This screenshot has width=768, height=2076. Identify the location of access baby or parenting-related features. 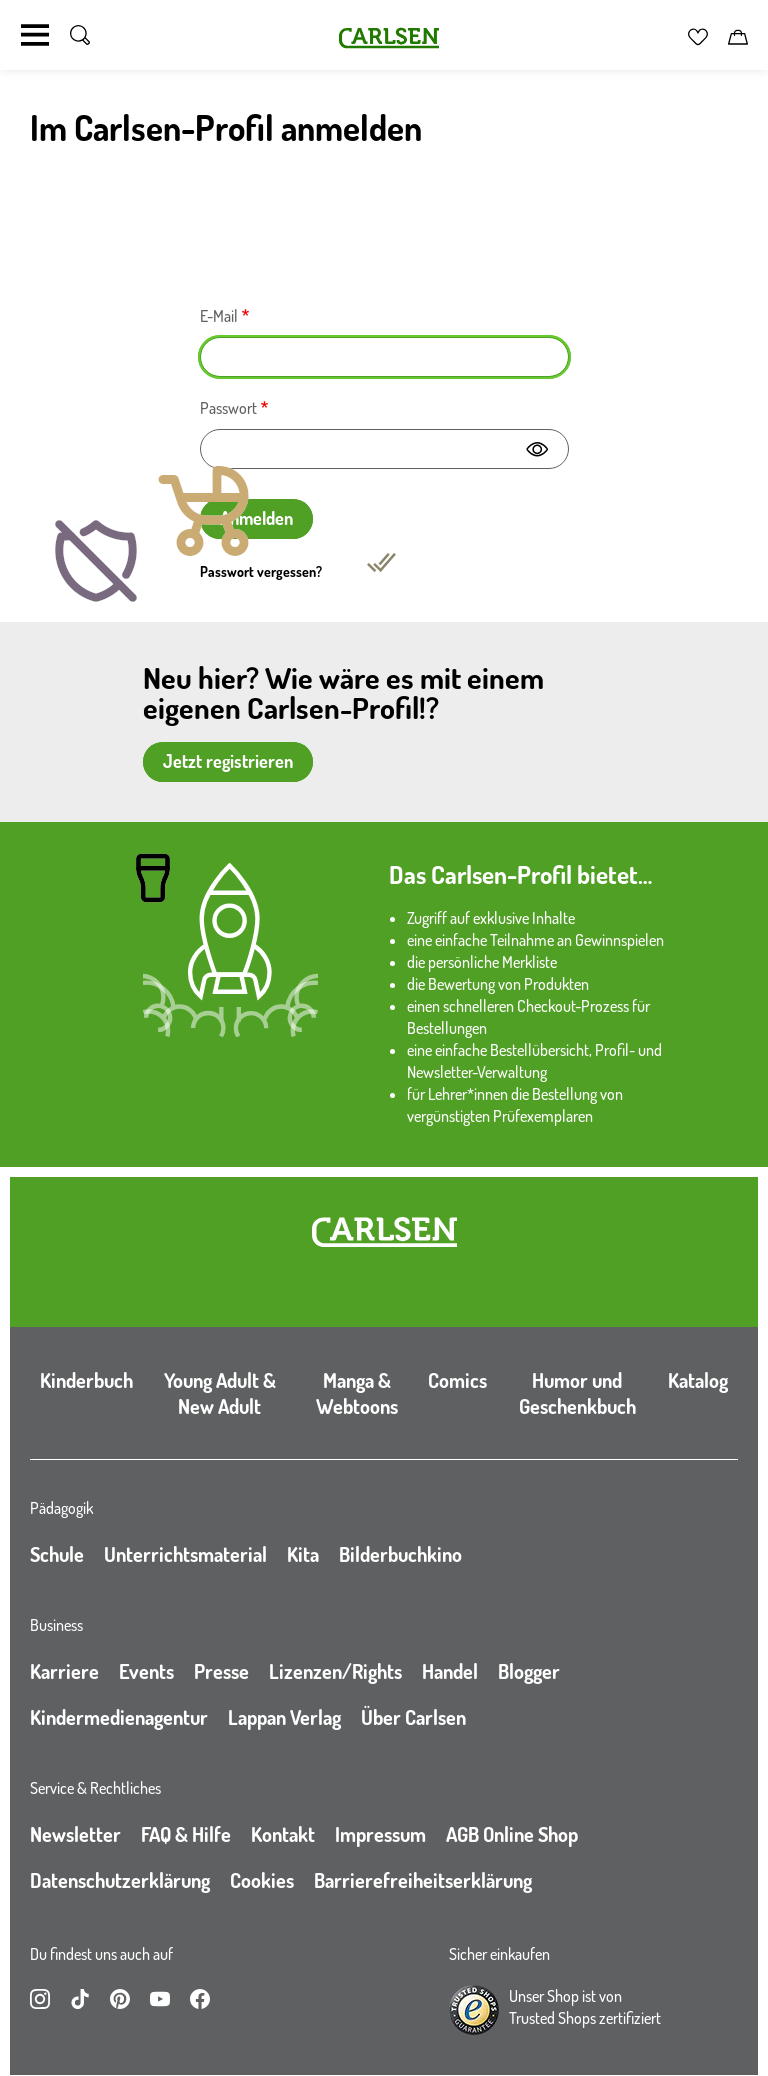
(208, 511).